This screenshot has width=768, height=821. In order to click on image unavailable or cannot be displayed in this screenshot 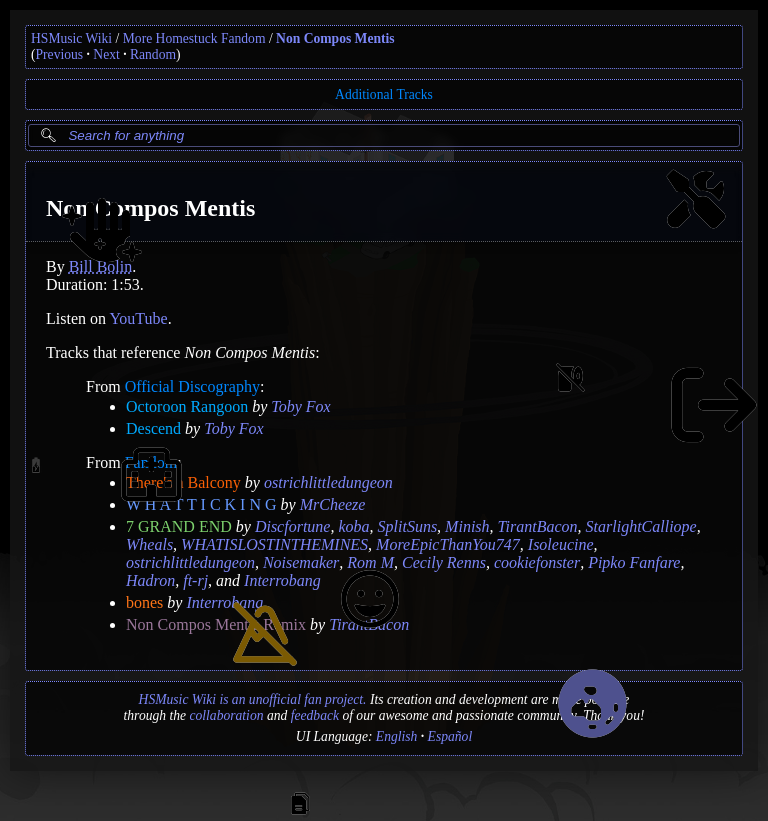, I will do `click(265, 634)`.